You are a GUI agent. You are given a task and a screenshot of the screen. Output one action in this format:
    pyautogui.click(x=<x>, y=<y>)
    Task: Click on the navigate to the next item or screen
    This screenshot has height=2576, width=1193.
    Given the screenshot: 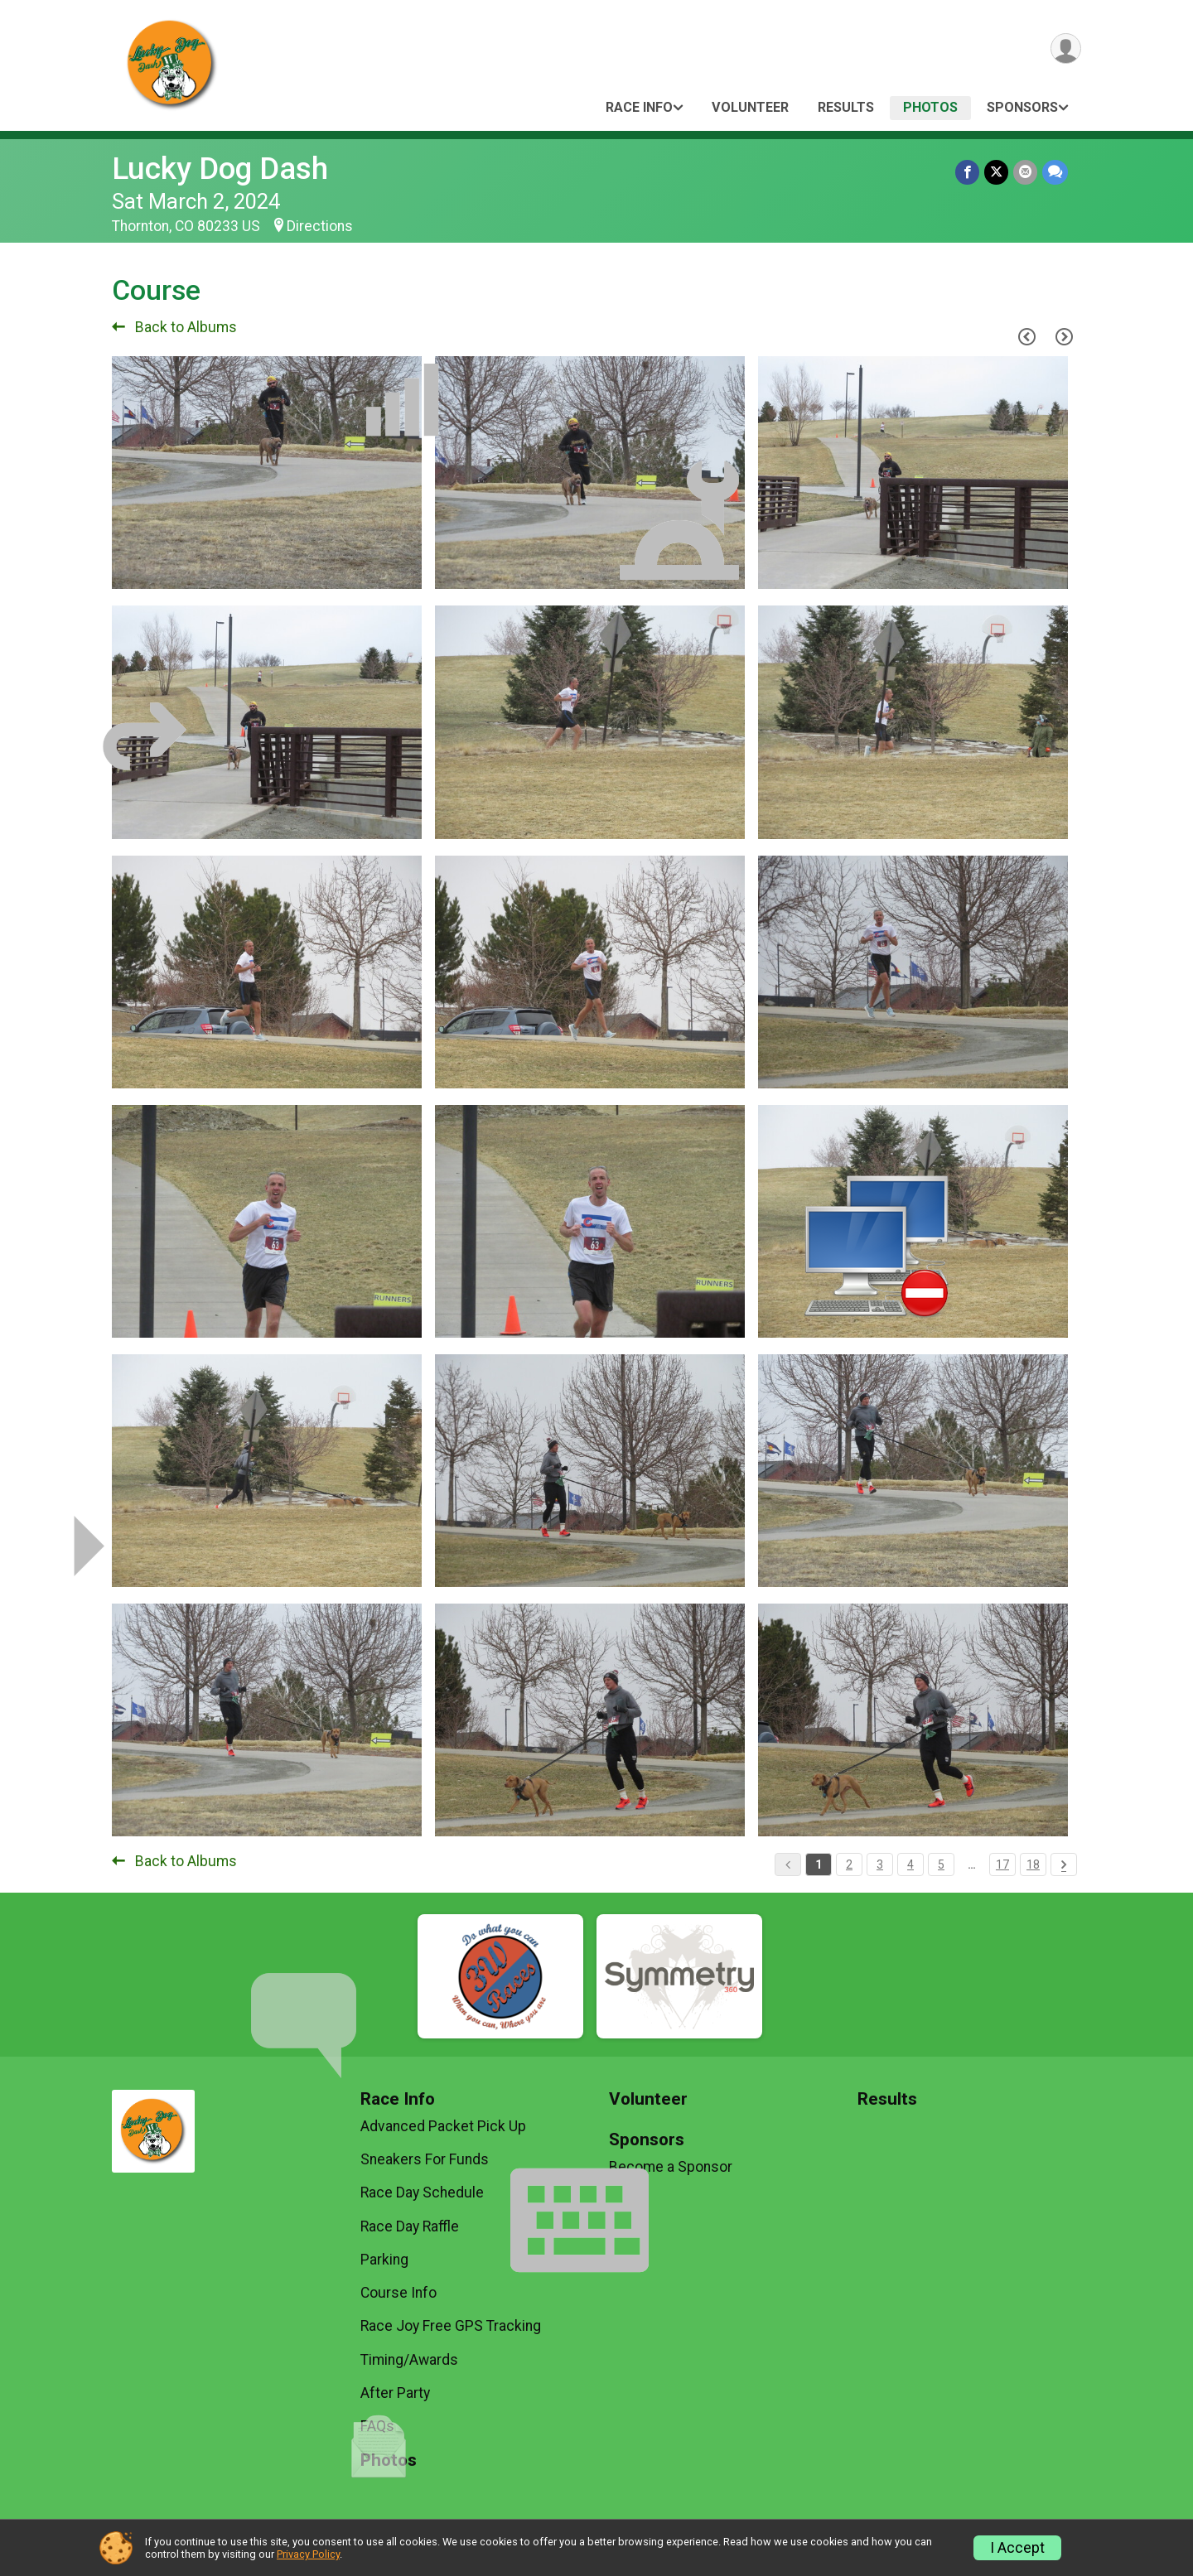 What is the action you would take?
    pyautogui.click(x=86, y=1546)
    